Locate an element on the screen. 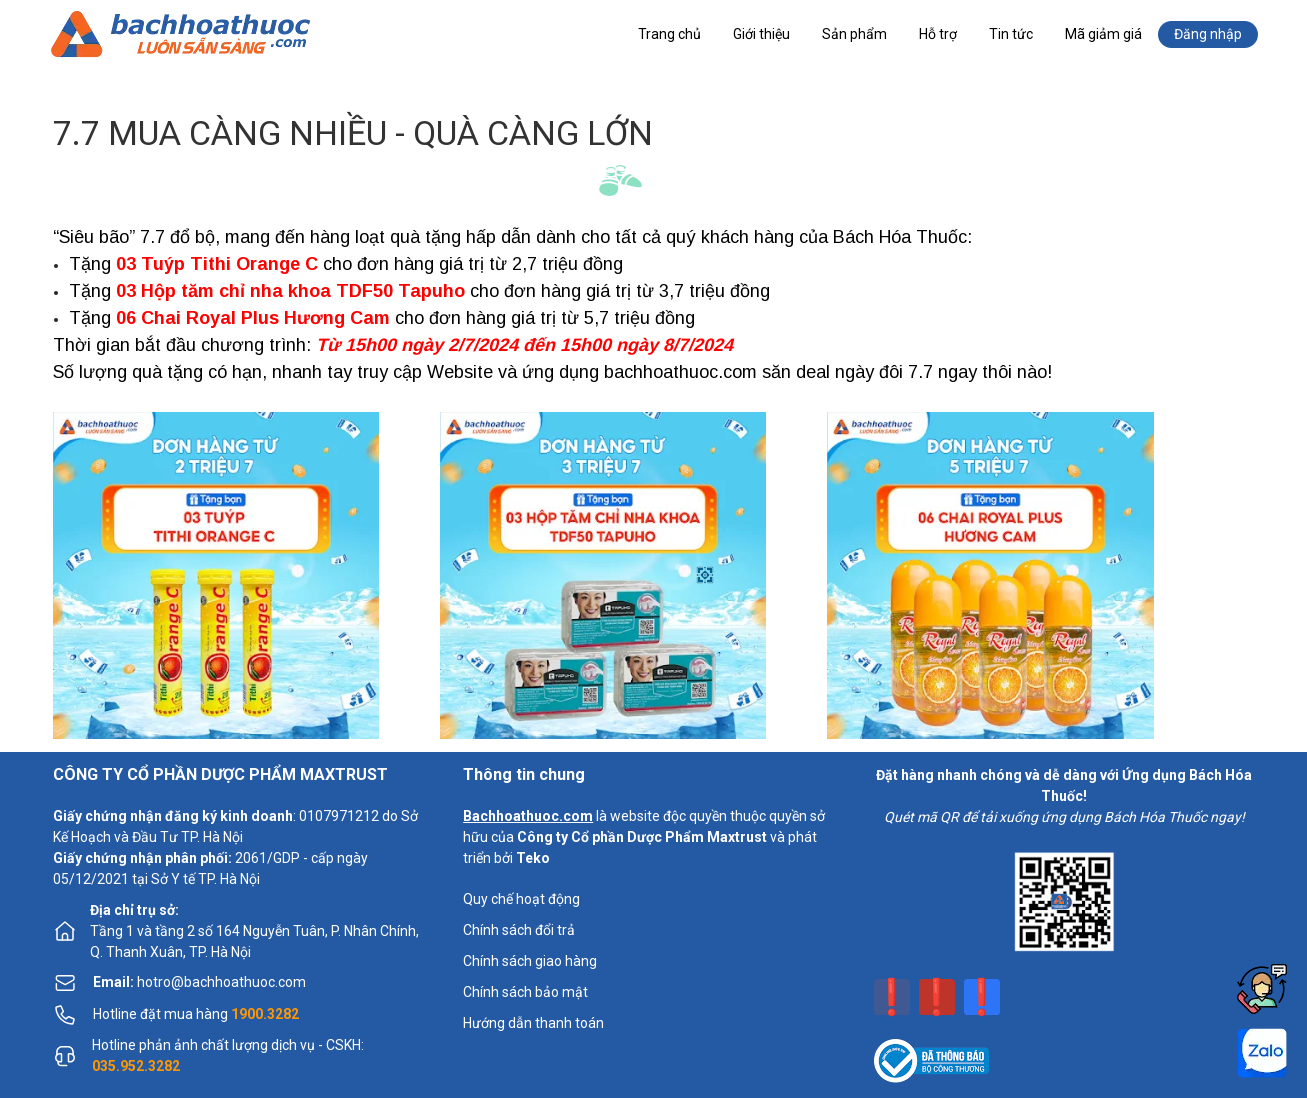 Image resolution: width=1307 pixels, height=1098 pixels. center or align selected elements is located at coordinates (705, 575).